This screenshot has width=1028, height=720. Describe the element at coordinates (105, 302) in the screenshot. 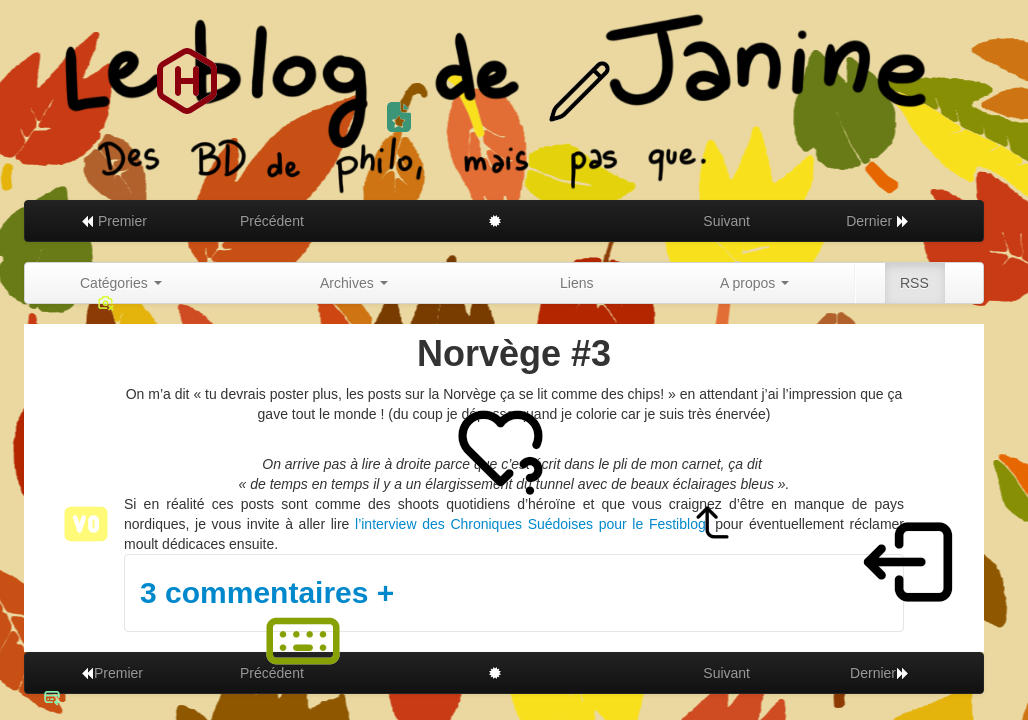

I see `disable camera access` at that location.